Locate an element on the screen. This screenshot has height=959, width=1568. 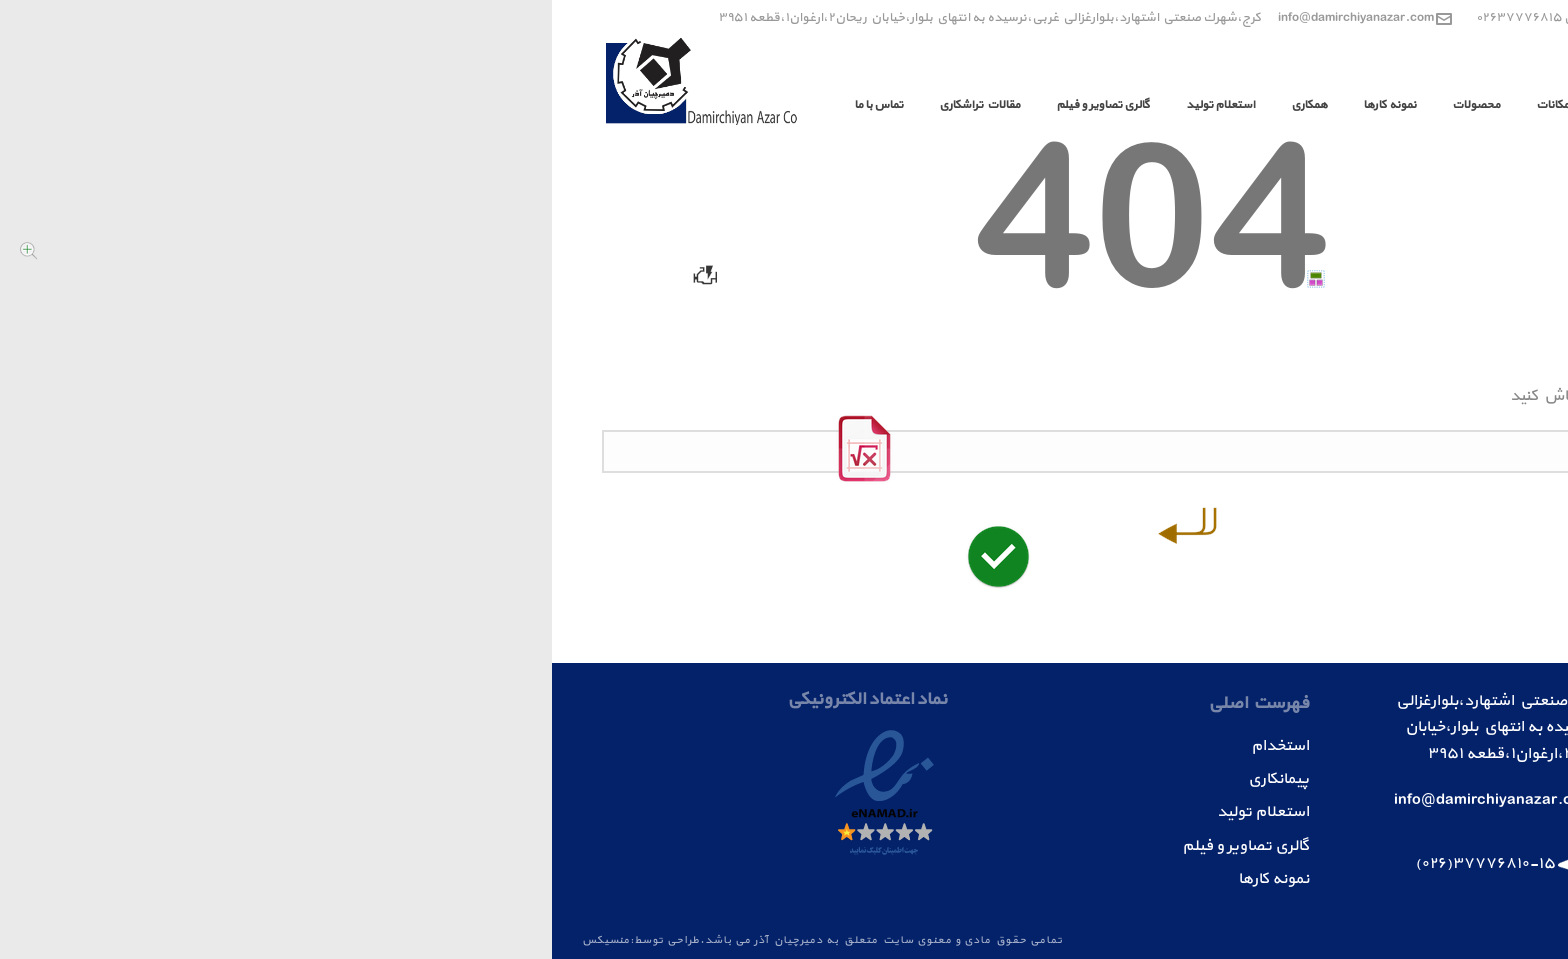
zoom in on the current view is located at coordinates (28, 250).